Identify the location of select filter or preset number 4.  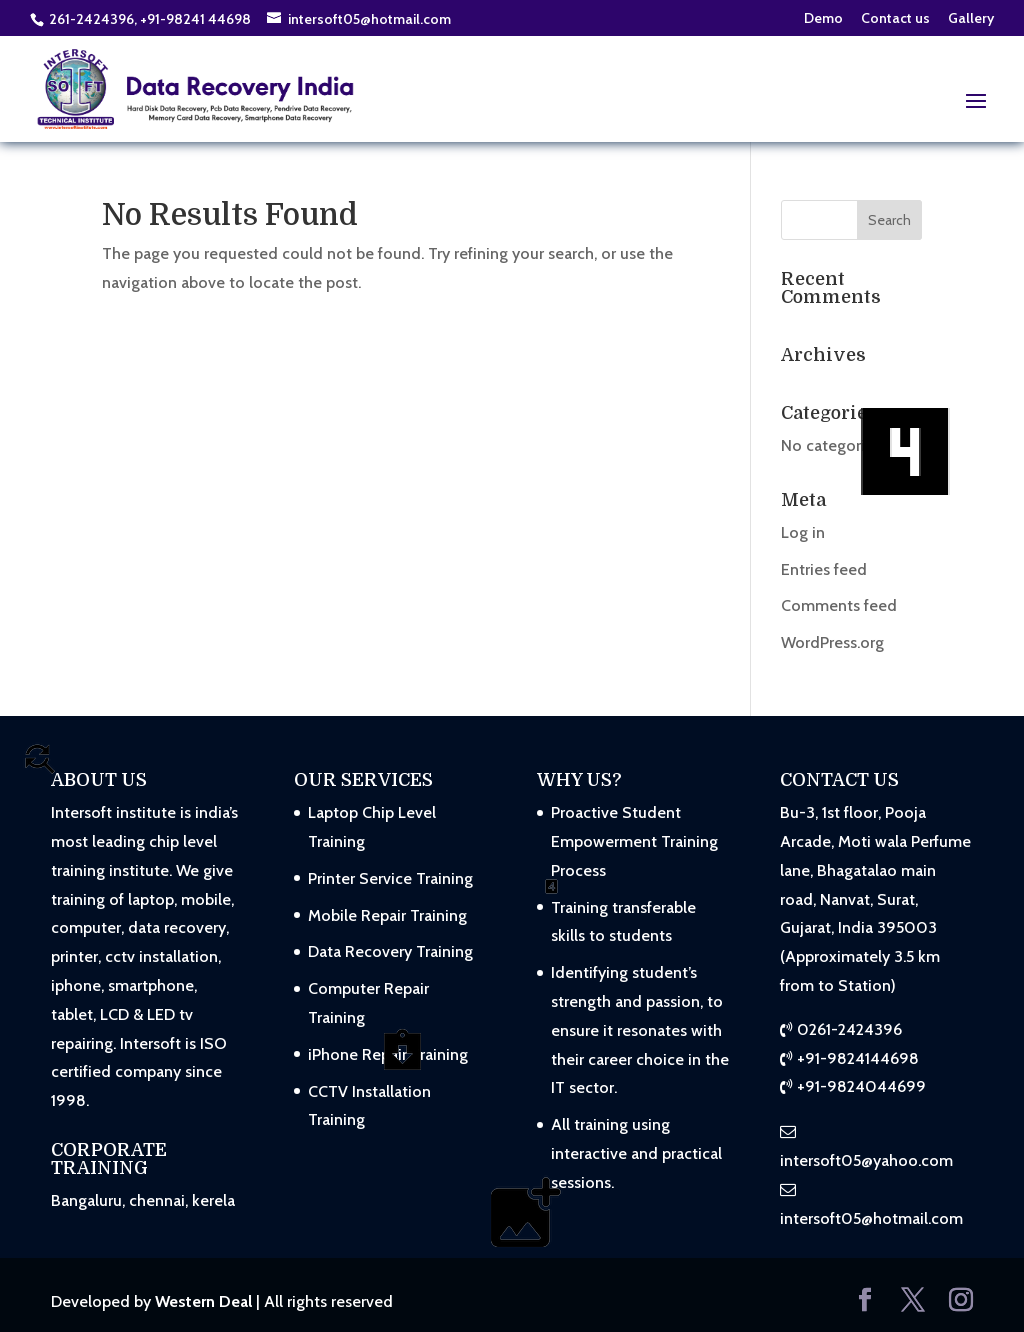
(905, 452).